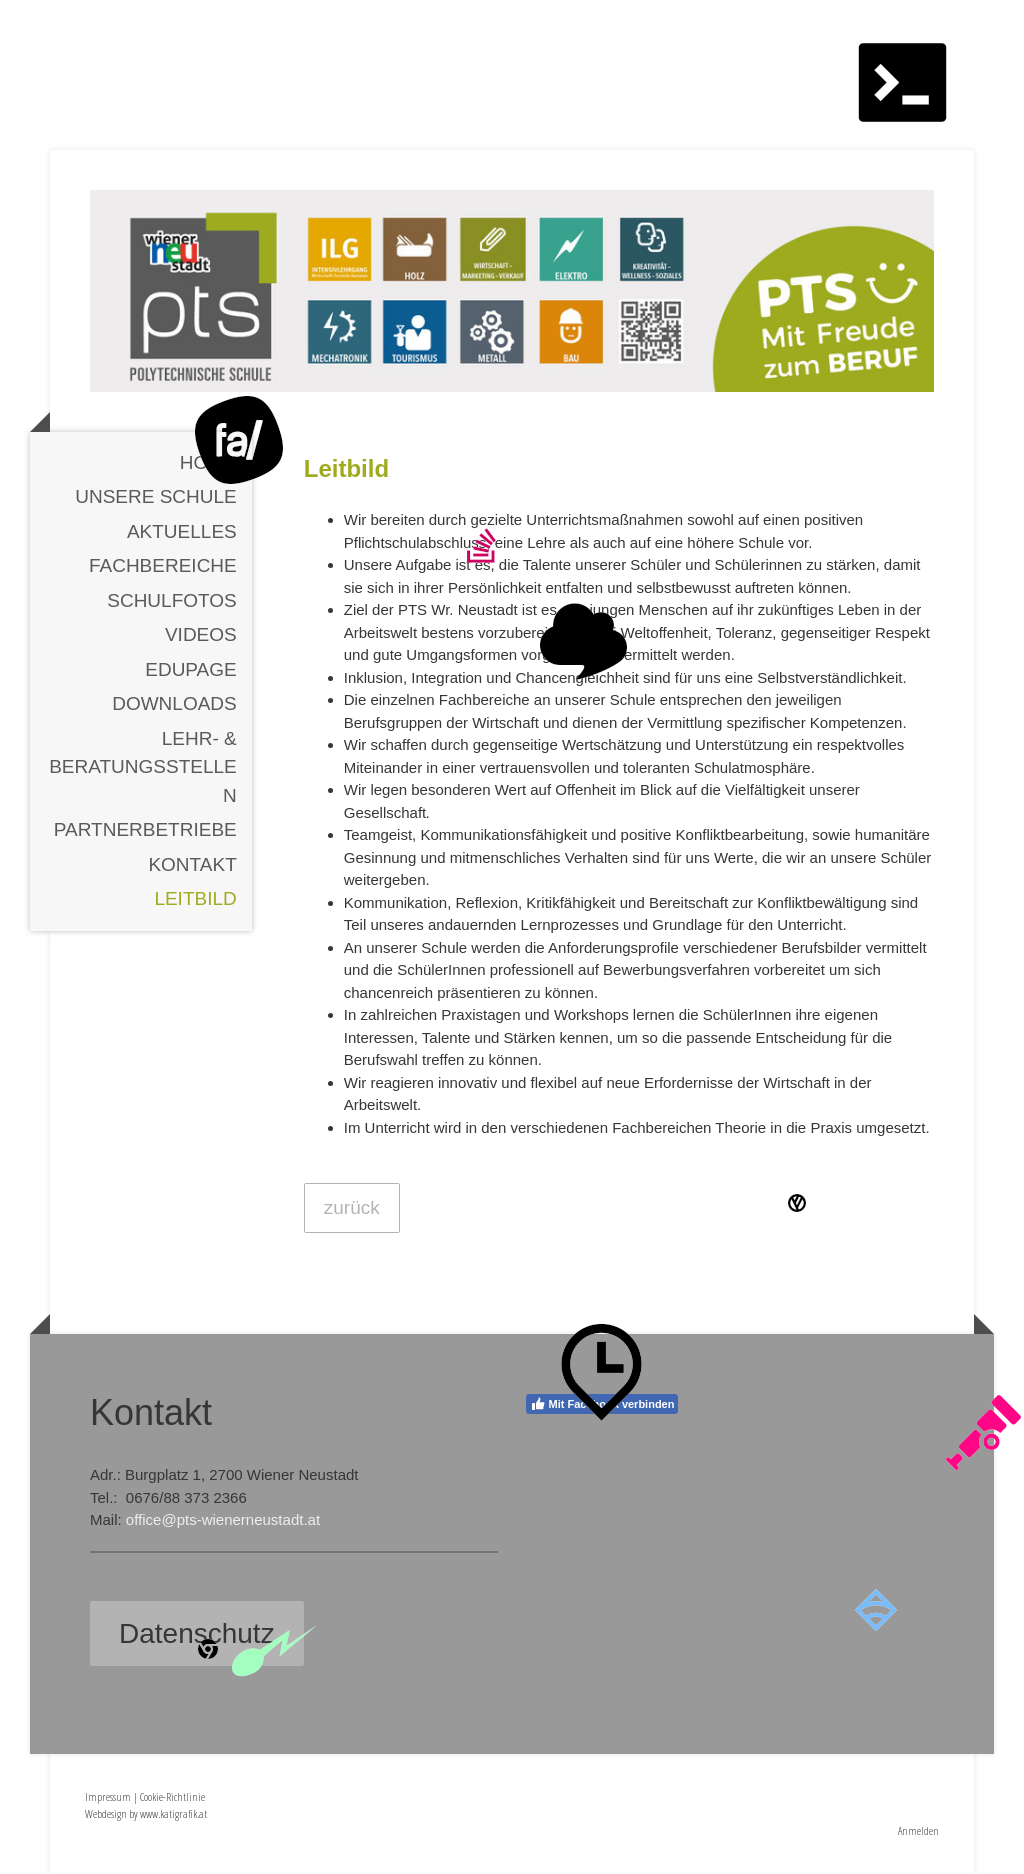  Describe the element at coordinates (208, 1649) in the screenshot. I see `open Google Chrome browser` at that location.